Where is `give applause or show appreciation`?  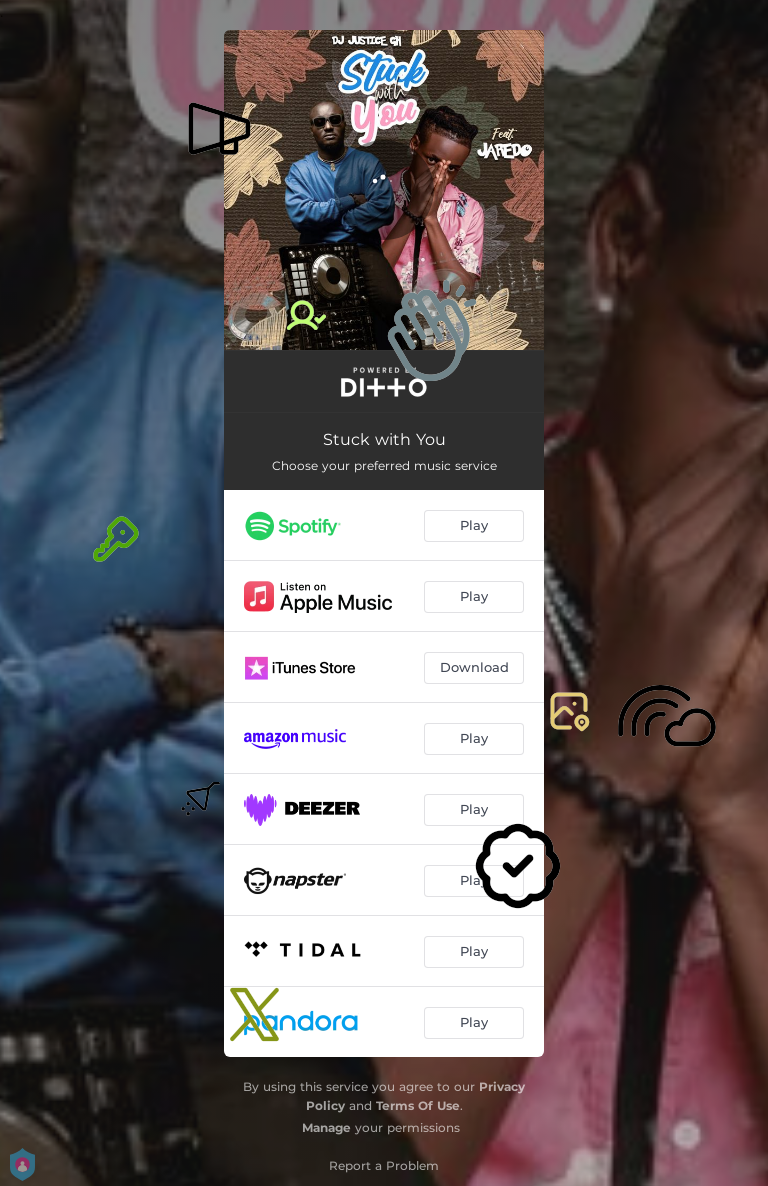 give applause or show appreciation is located at coordinates (430, 330).